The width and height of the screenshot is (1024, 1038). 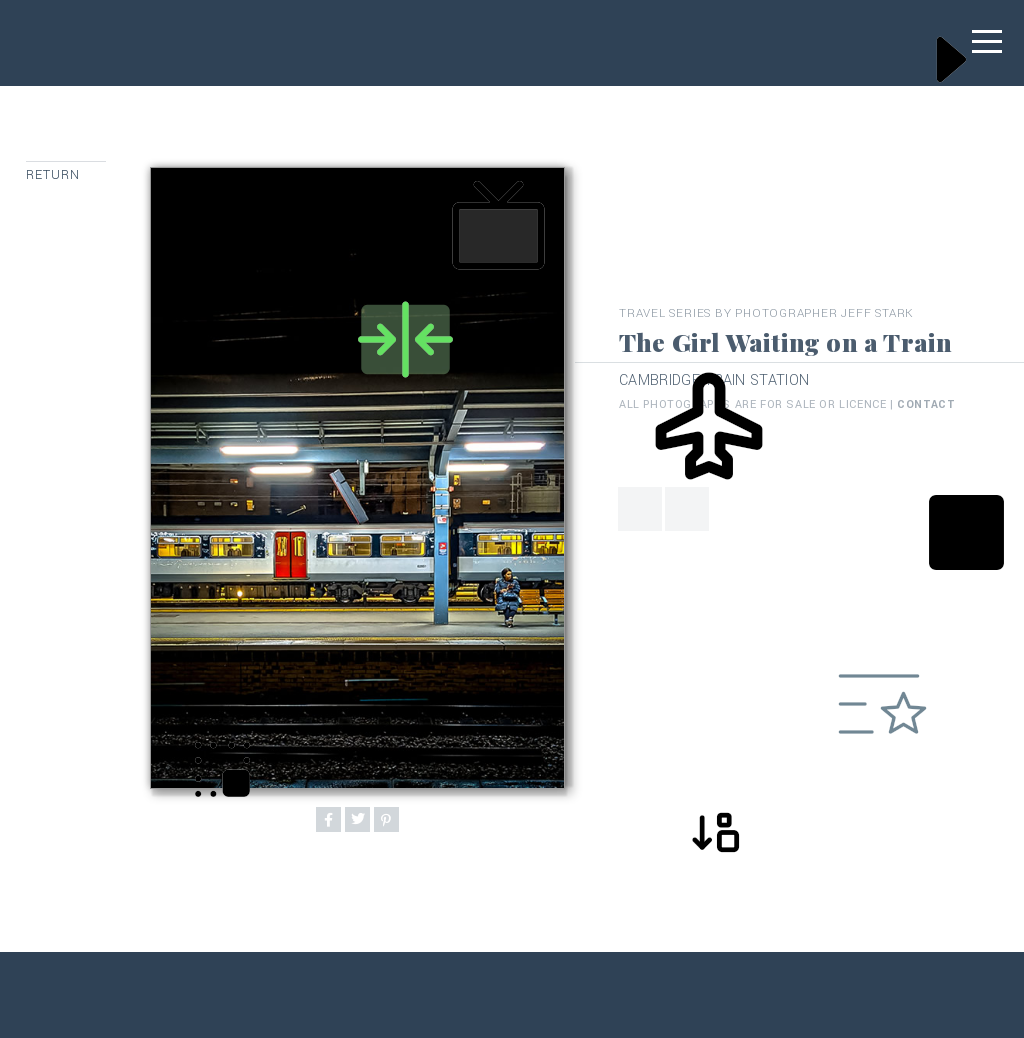 I want to click on sort items from smallest to largest, so click(x=714, y=832).